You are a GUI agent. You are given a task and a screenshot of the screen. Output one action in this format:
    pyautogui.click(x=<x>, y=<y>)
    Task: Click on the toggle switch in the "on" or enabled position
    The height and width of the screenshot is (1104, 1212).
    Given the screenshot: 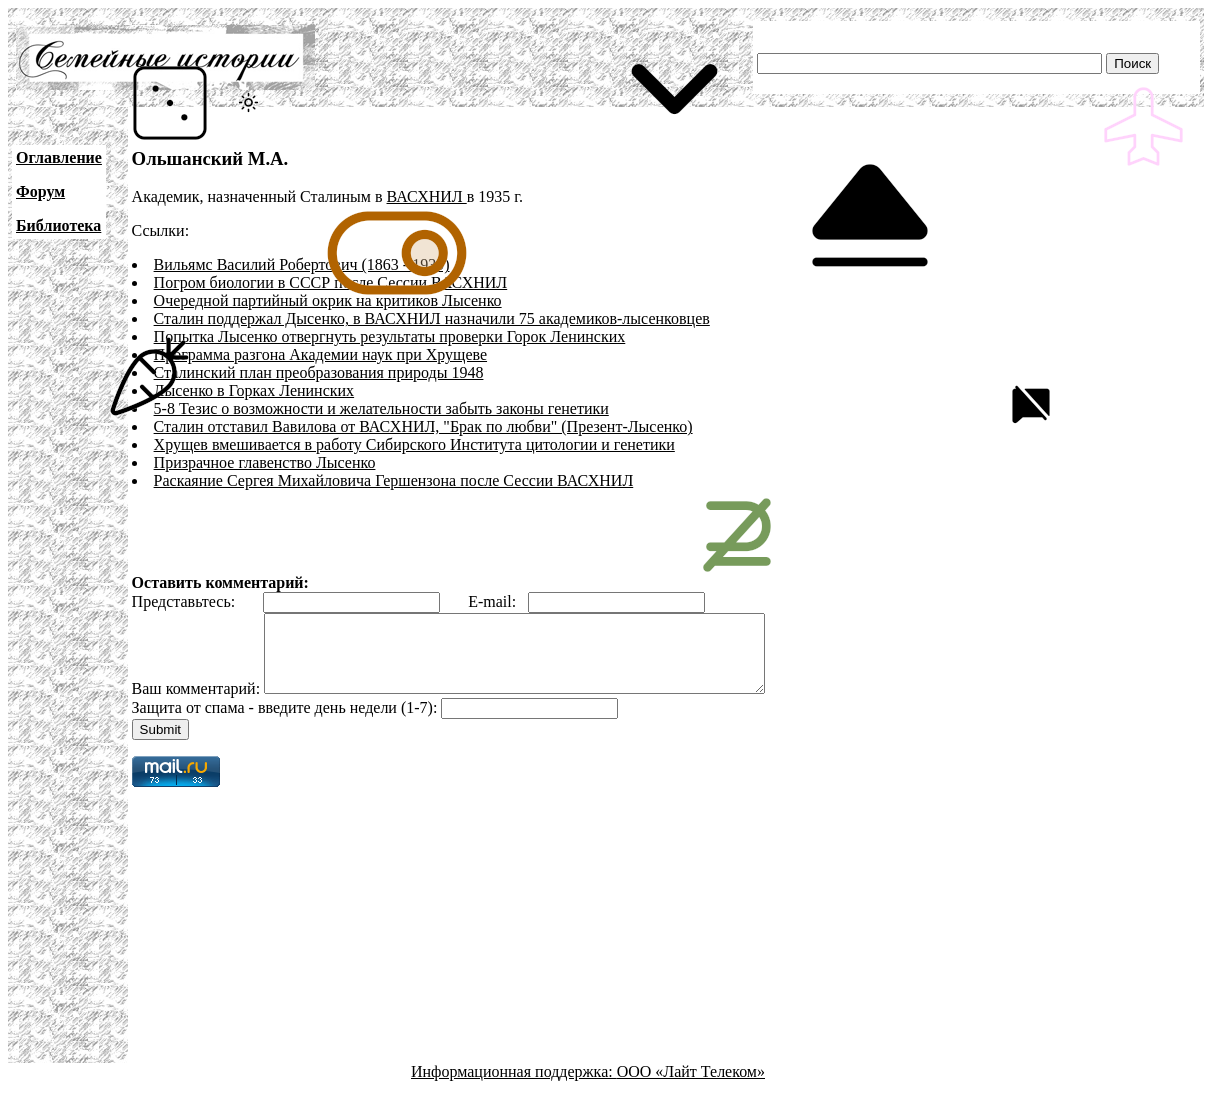 What is the action you would take?
    pyautogui.click(x=397, y=253)
    